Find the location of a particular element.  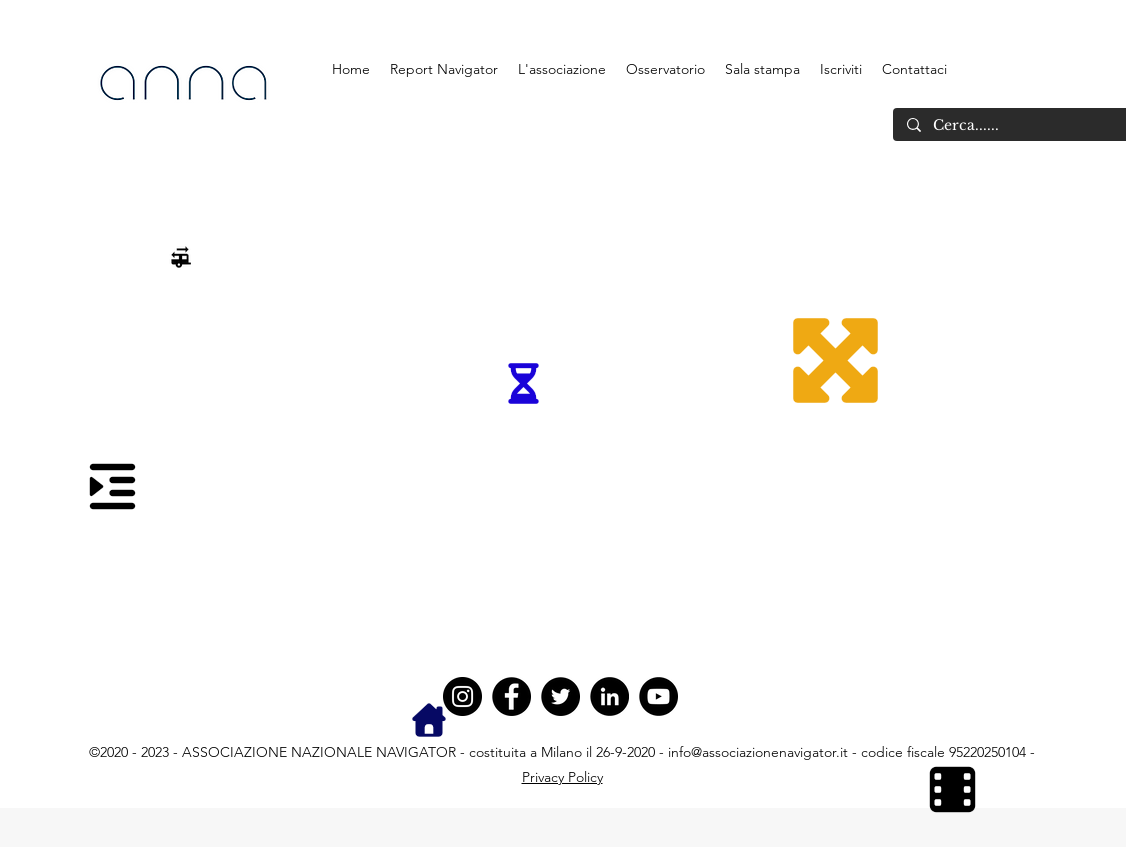

indicates a task or process in progress is located at coordinates (523, 383).